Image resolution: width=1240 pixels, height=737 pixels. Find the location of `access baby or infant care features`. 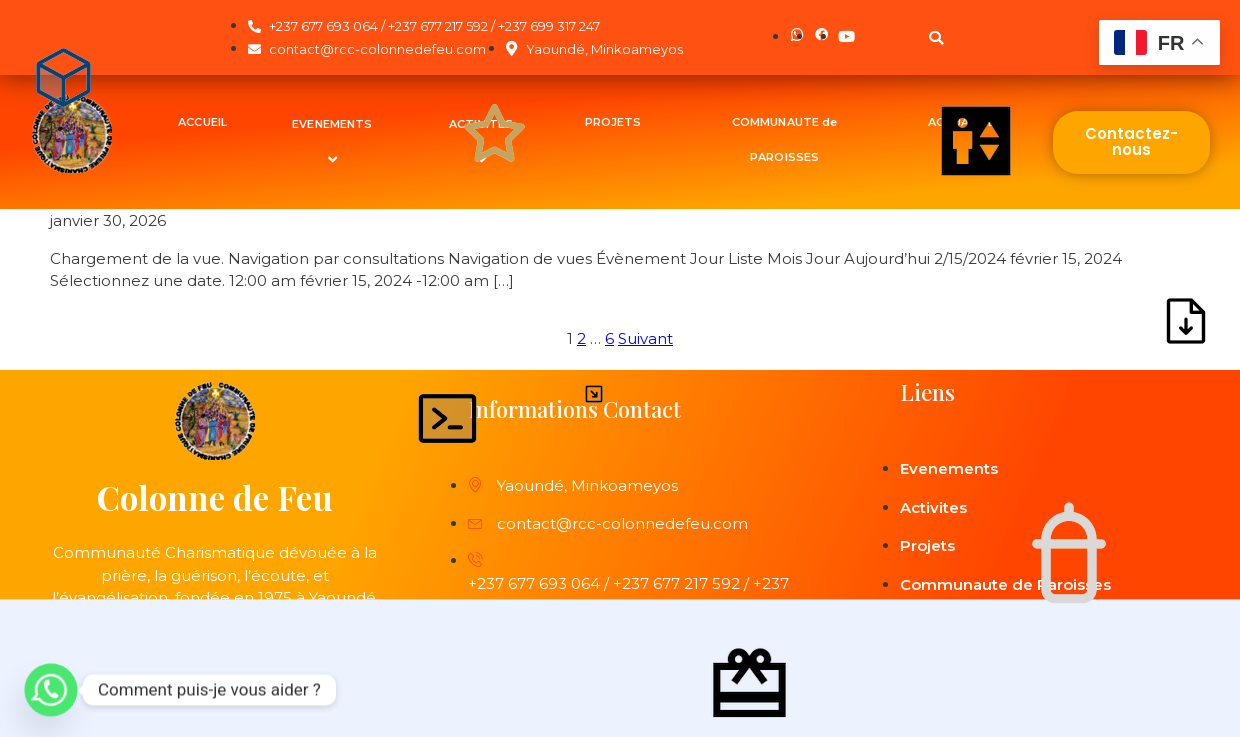

access baby or infant care features is located at coordinates (1069, 553).